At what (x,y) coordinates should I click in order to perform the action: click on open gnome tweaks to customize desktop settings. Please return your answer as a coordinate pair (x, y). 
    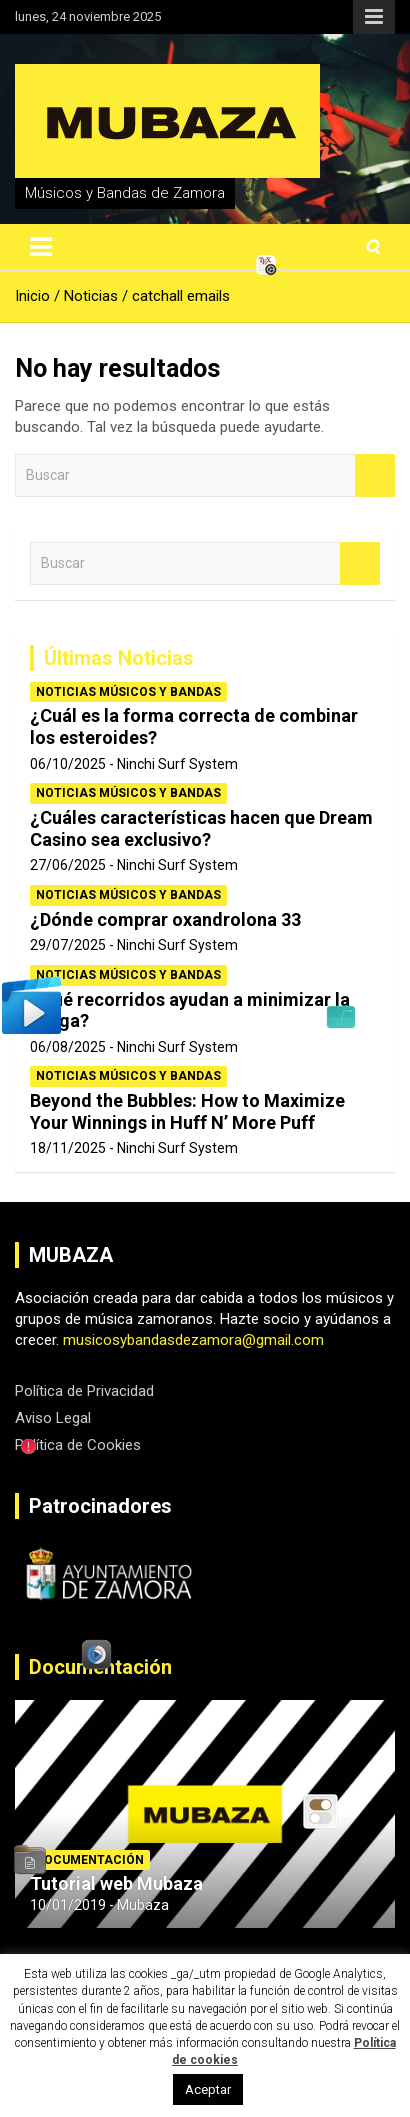
    Looking at the image, I should click on (320, 1811).